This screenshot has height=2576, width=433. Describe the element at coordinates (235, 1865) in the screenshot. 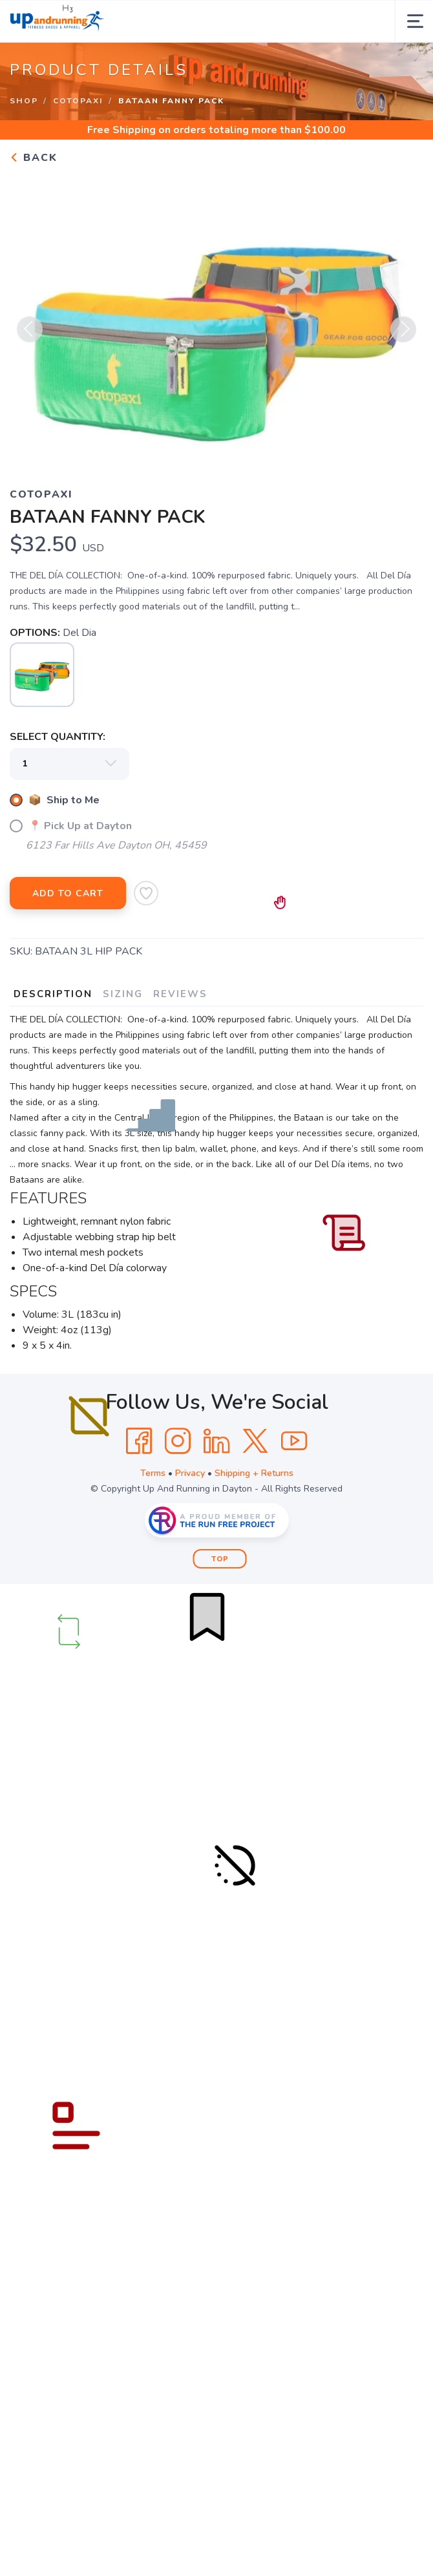

I see `timer or duration tracking disabled` at that location.